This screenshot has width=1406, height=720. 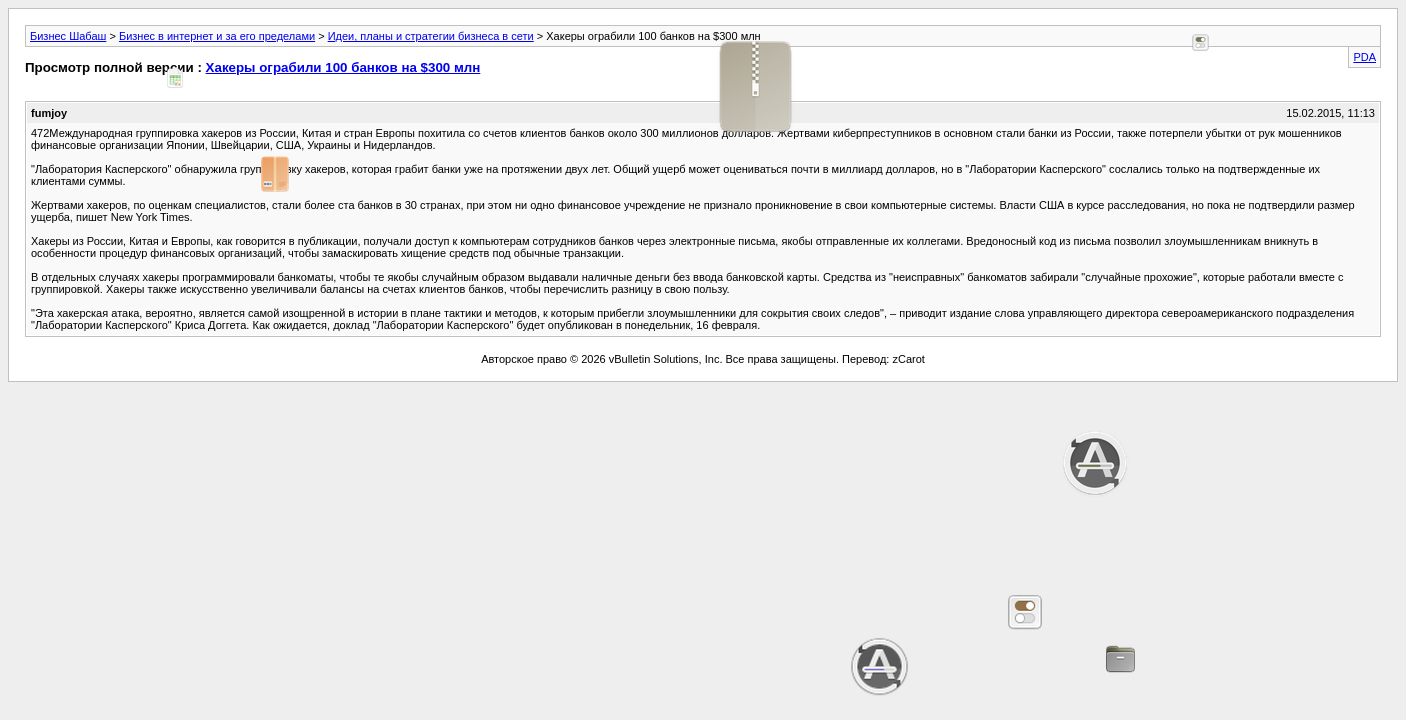 I want to click on open gnome tweaks to customize system settings, so click(x=1200, y=42).